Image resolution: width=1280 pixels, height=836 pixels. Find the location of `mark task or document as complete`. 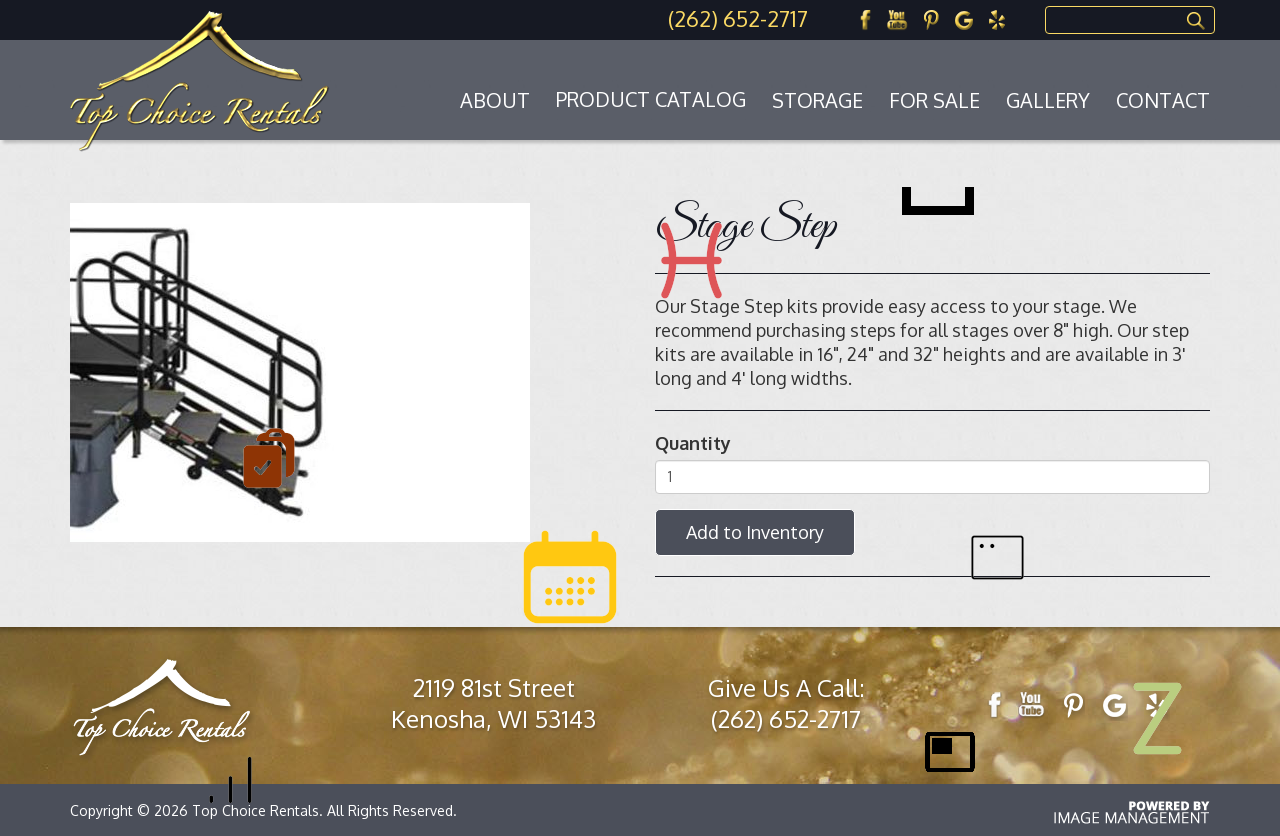

mark task or document as complete is located at coordinates (269, 458).